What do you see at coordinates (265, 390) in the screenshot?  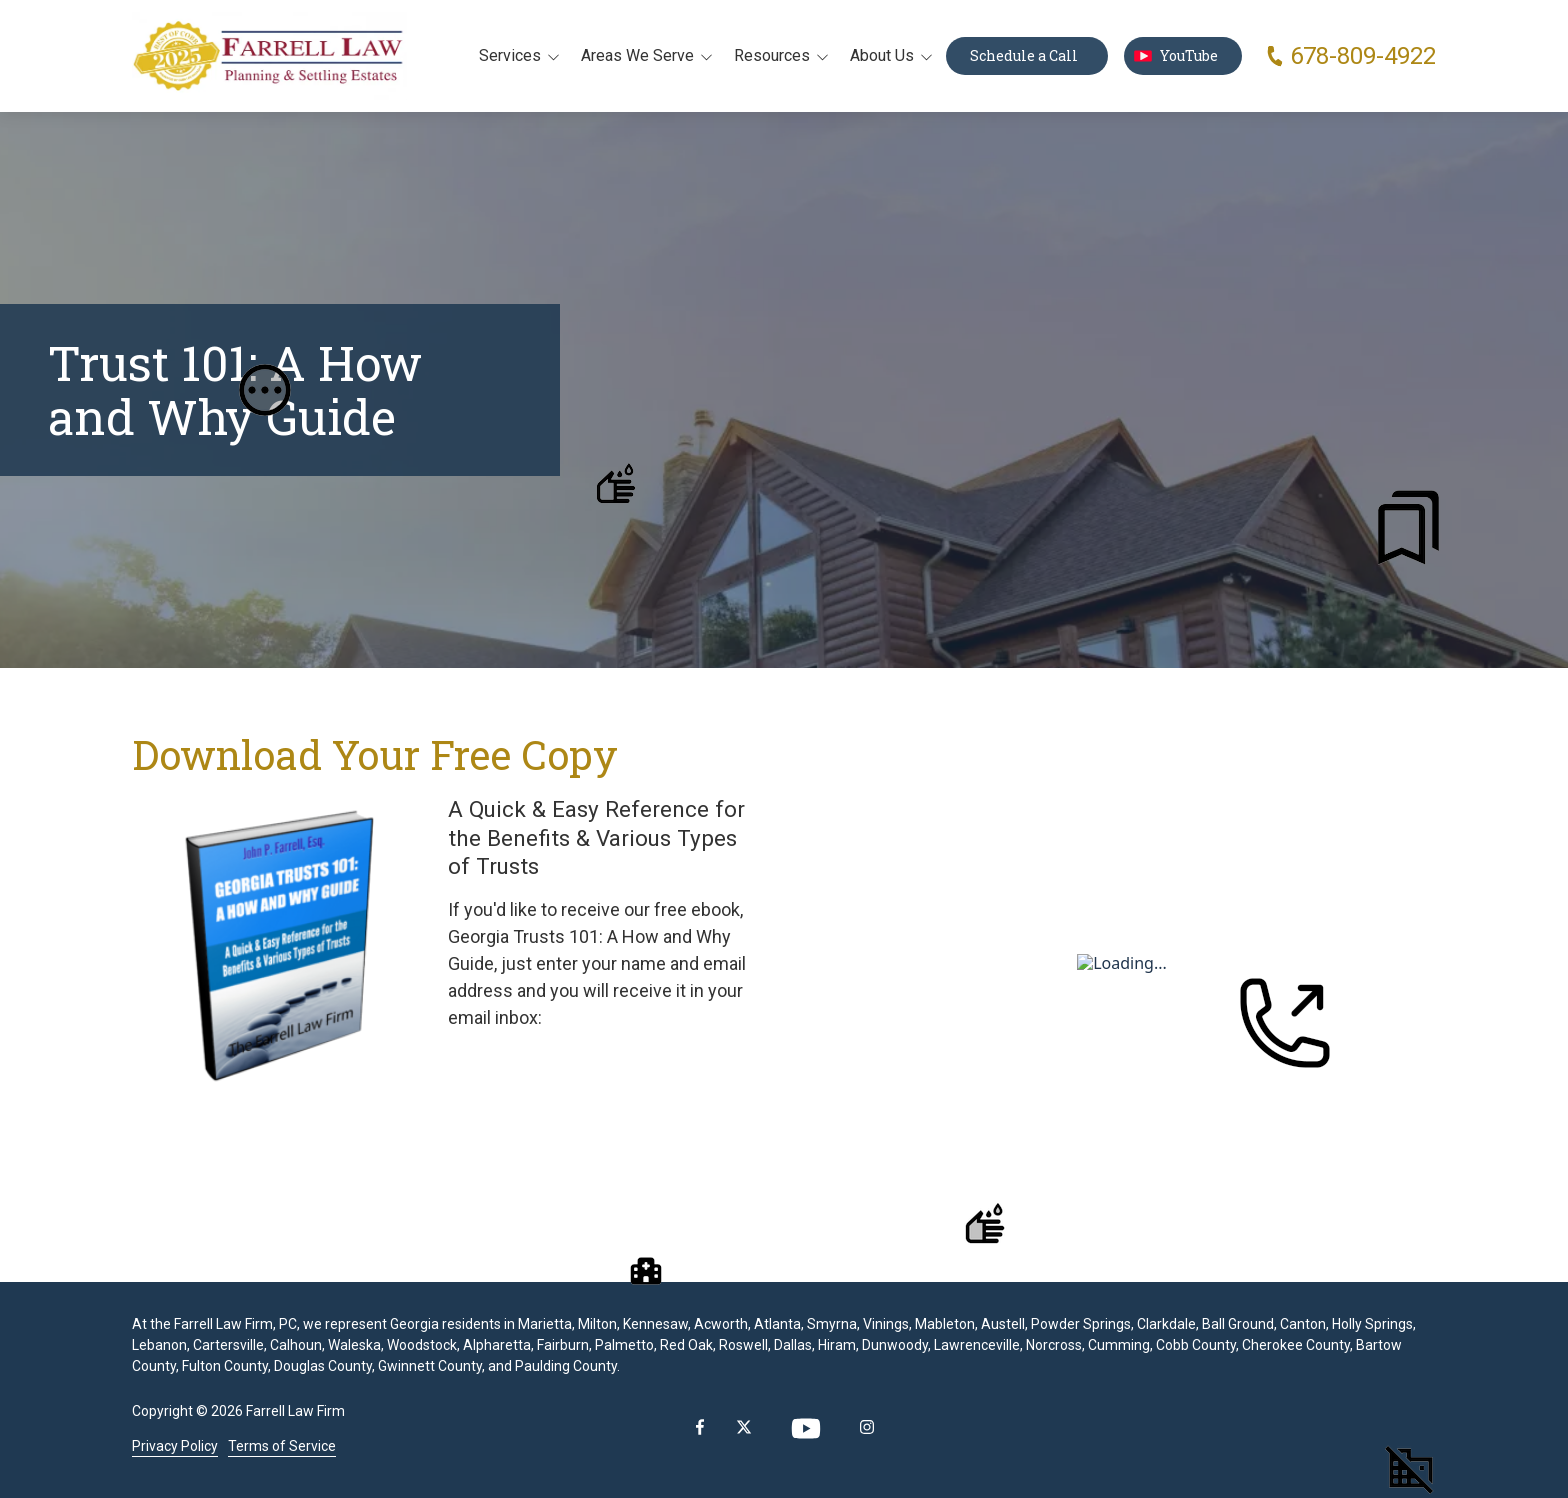 I see `view more options or actions` at bounding box center [265, 390].